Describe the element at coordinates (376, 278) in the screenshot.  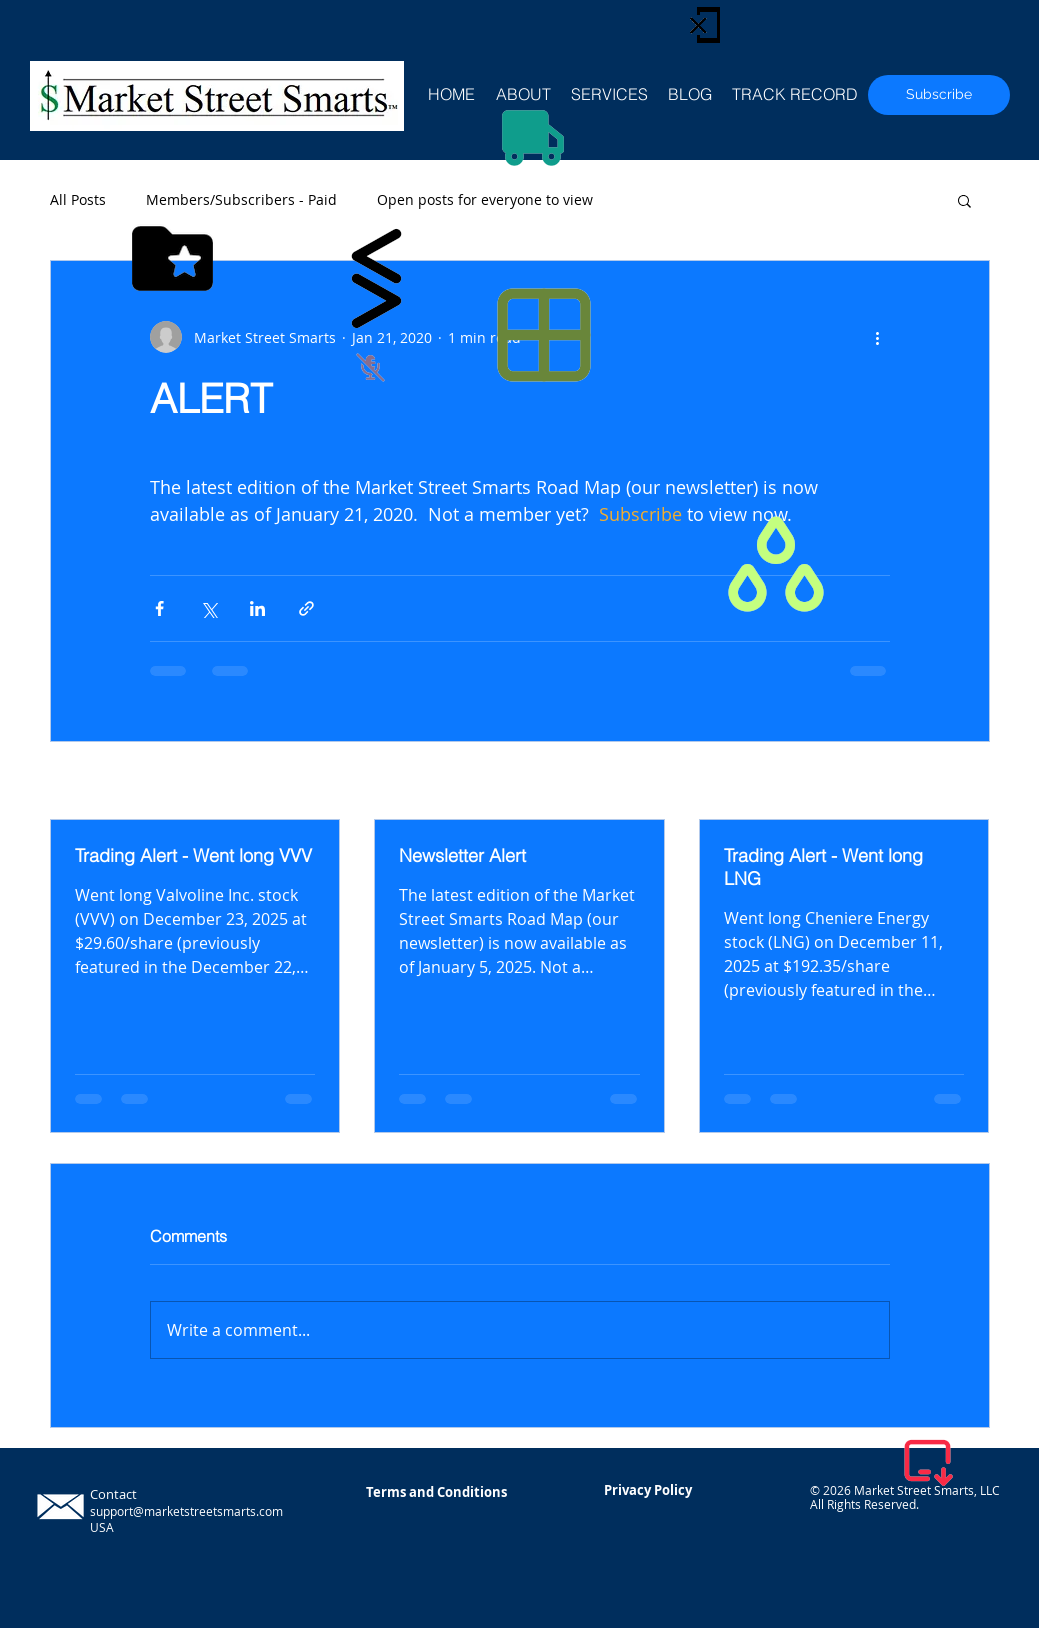
I see `open stocktwits social trading platform` at that location.